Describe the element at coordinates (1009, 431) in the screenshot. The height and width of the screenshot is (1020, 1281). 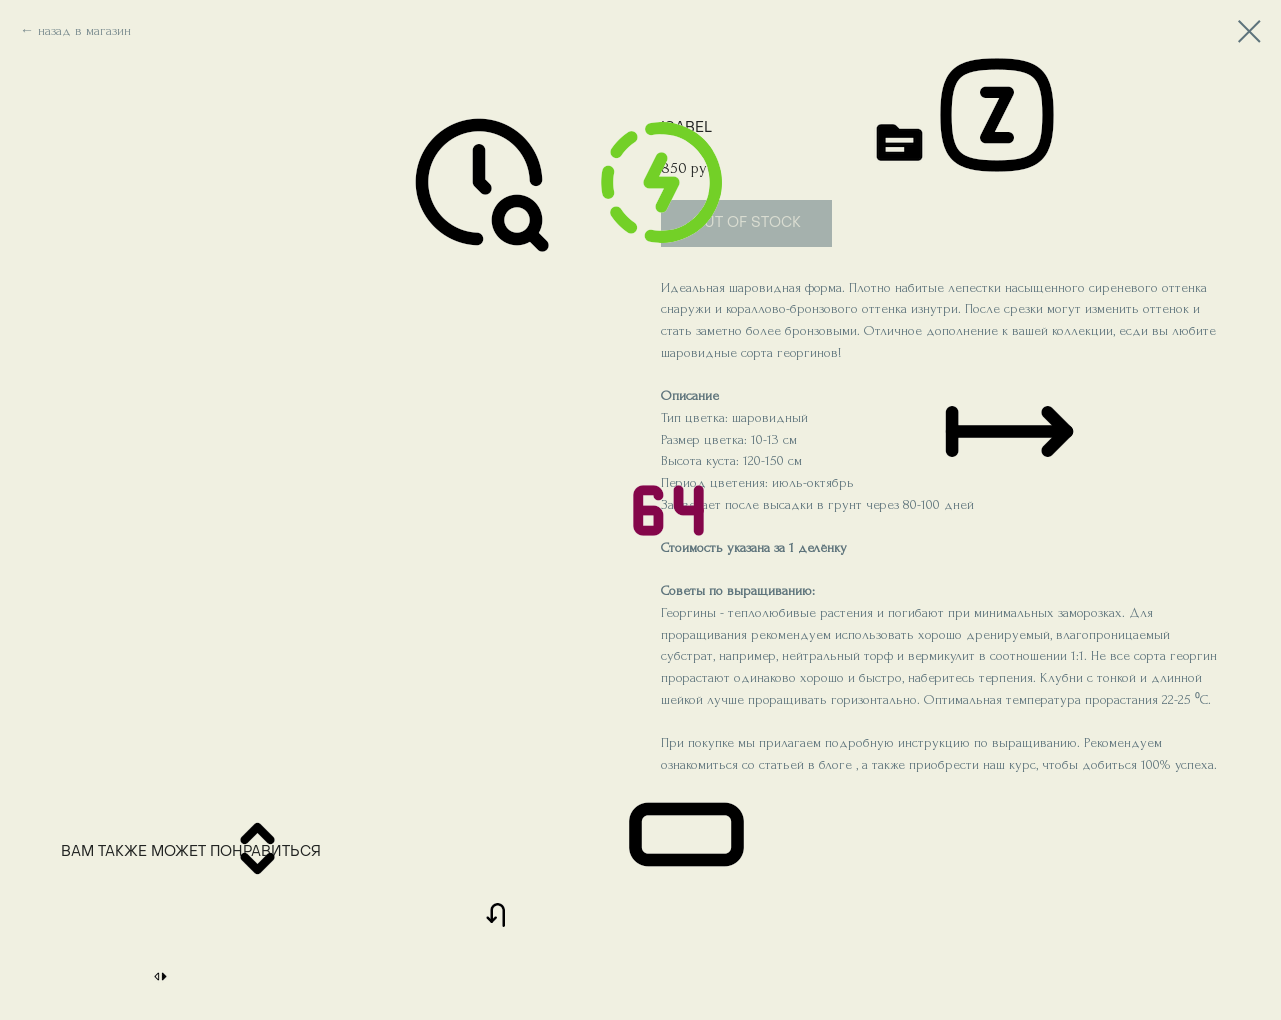
I see `move item to the end of a list` at that location.